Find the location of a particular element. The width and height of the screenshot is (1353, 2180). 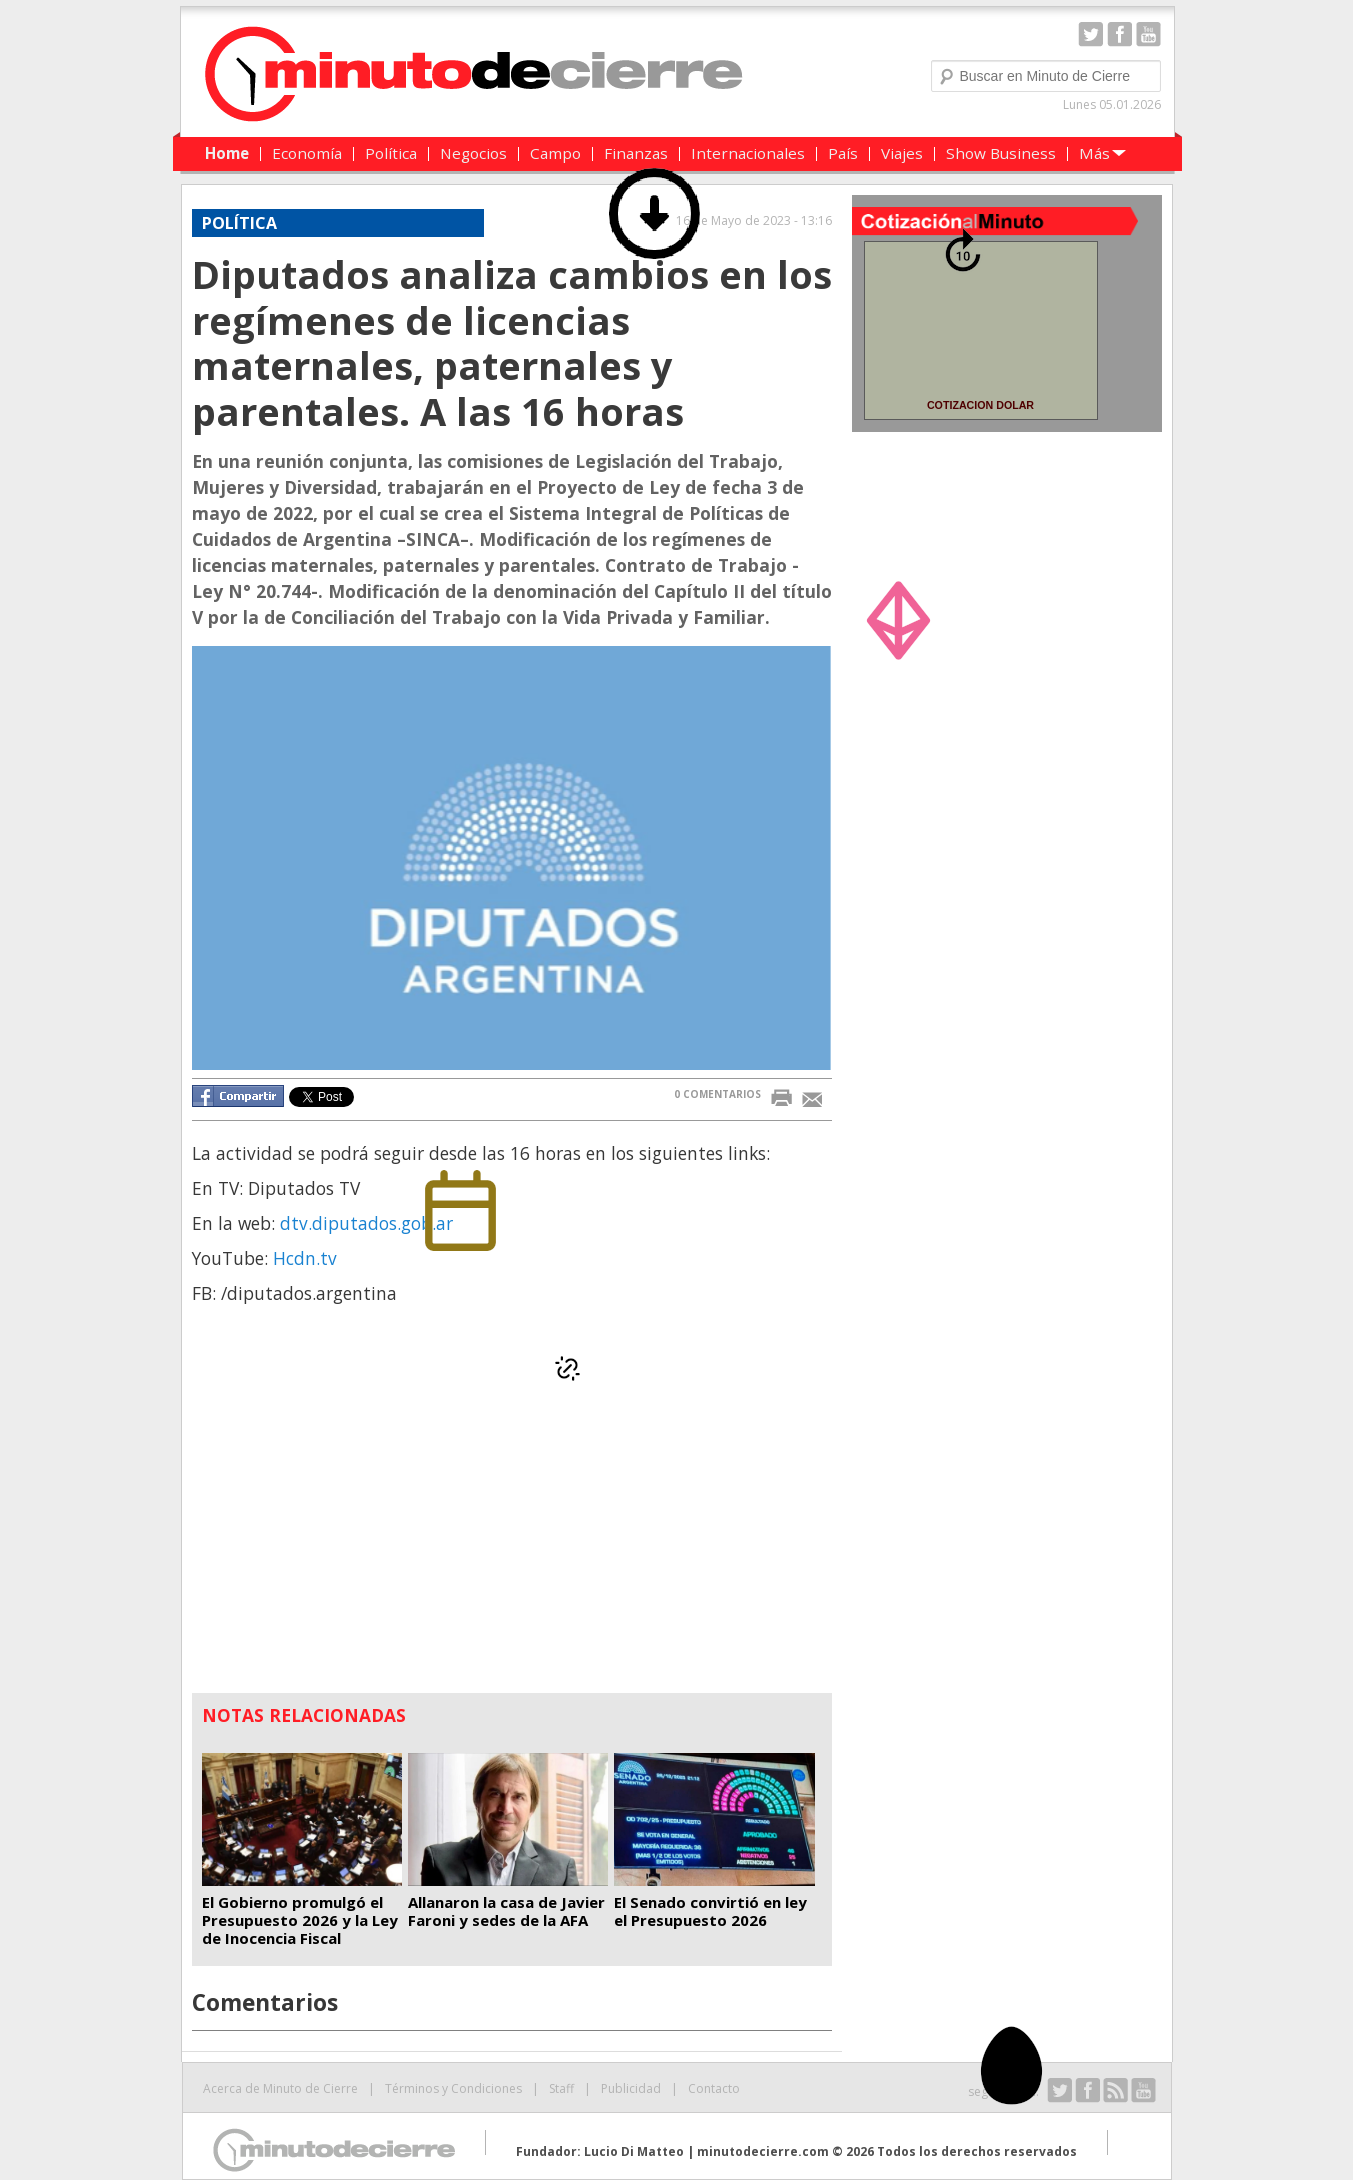

indicates egg or egg-related content is located at coordinates (1011, 2065).